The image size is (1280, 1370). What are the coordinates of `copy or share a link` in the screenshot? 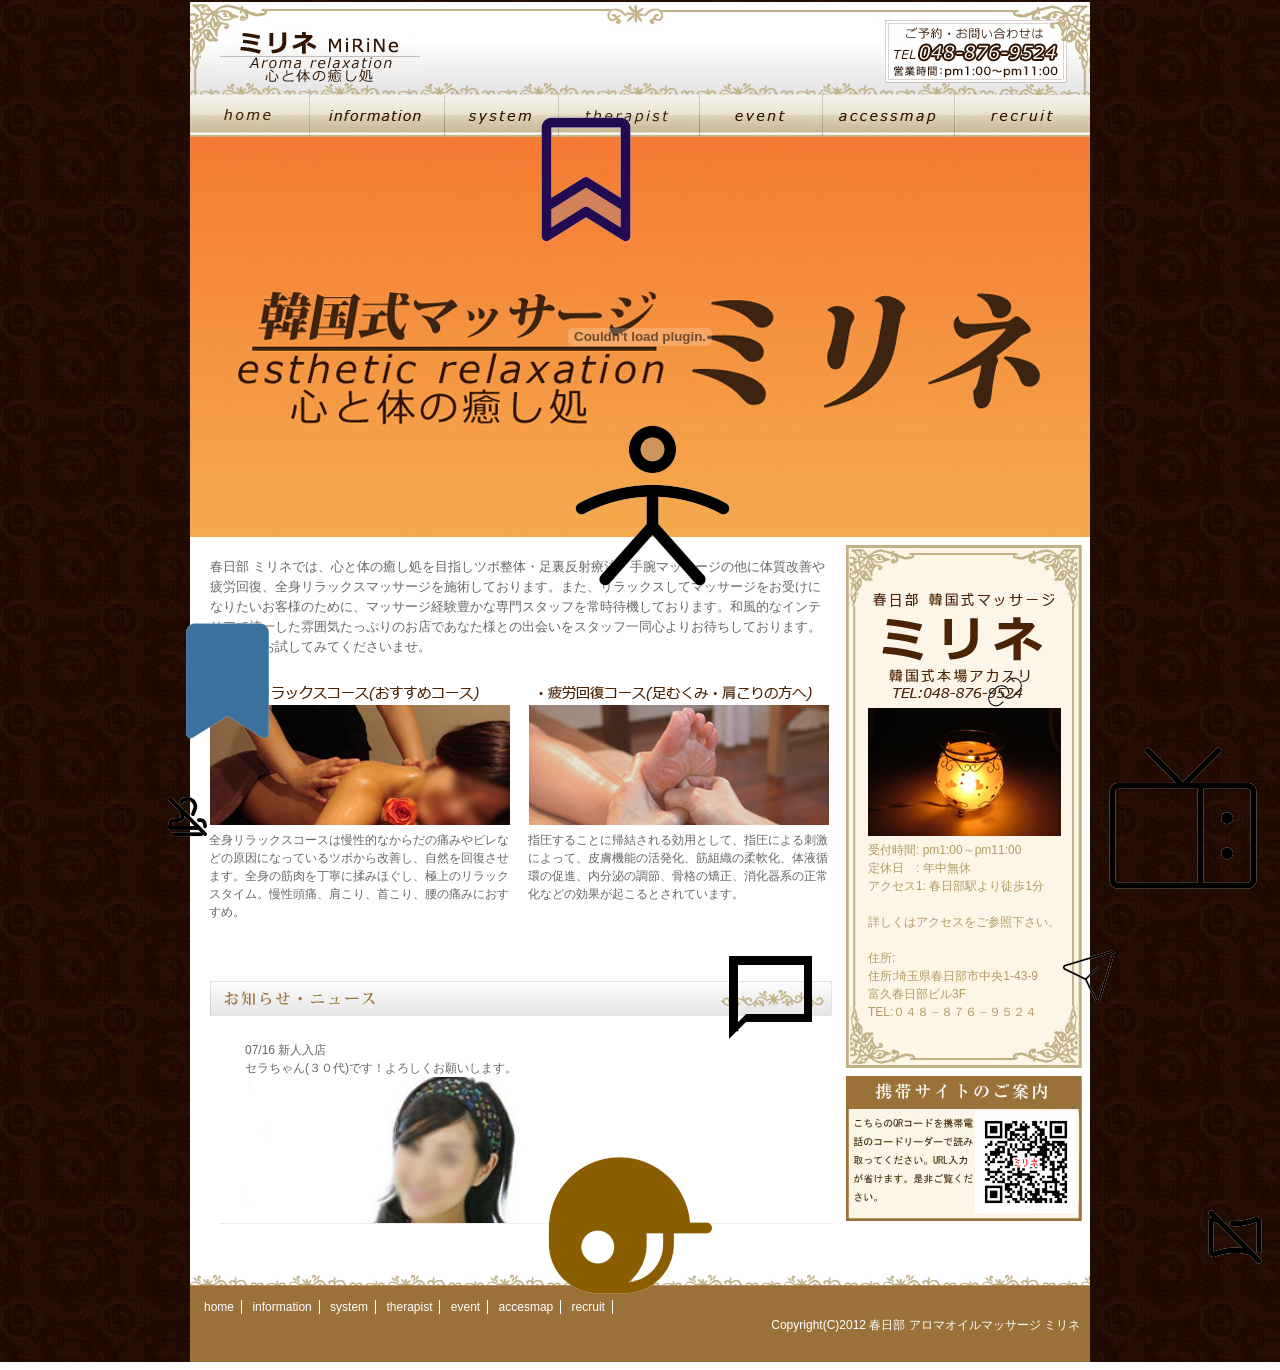 It's located at (1005, 692).